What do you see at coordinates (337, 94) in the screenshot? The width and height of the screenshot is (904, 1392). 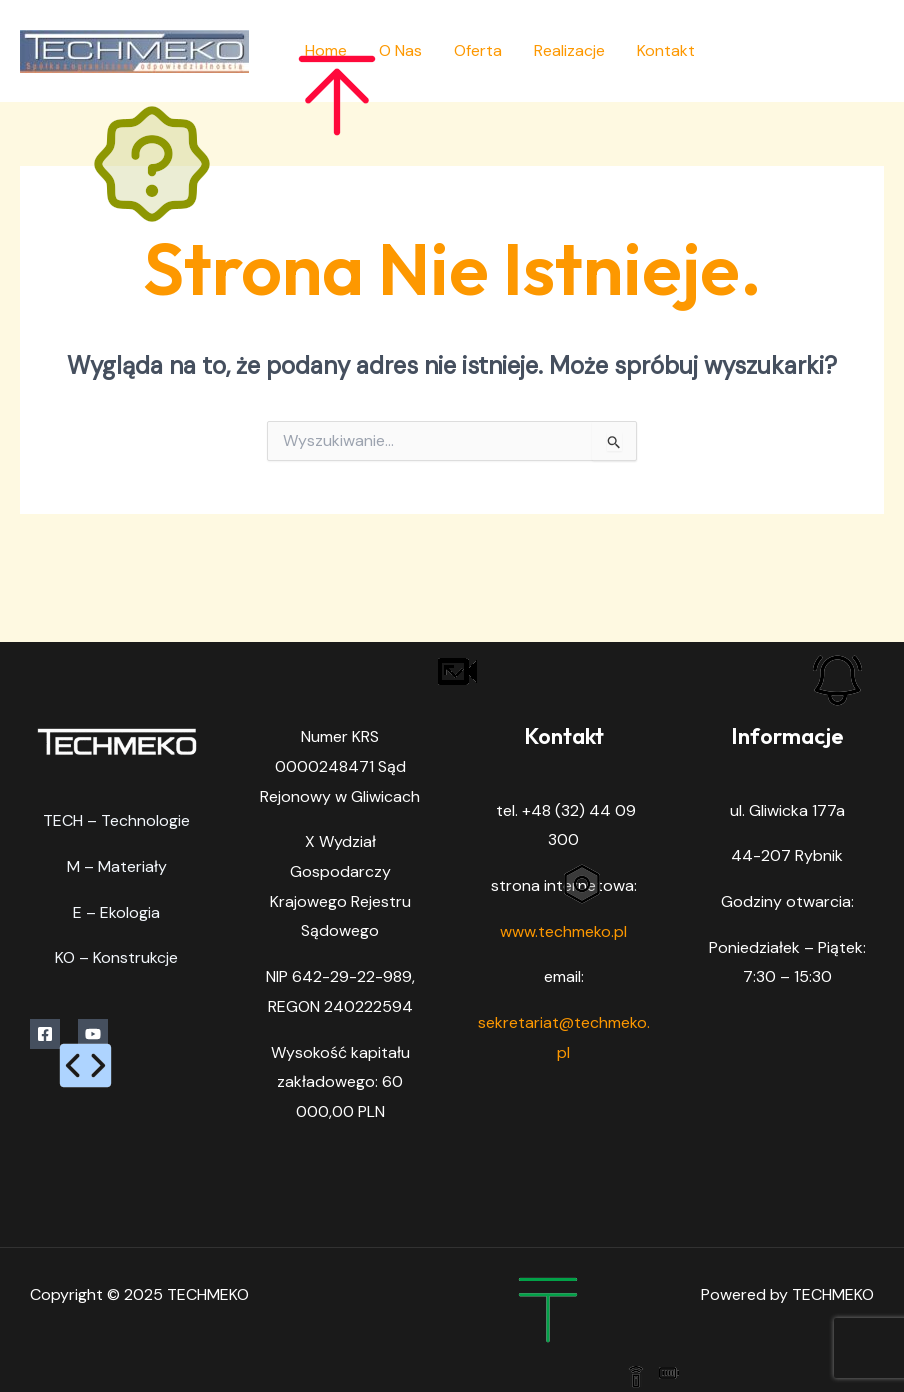 I see `scroll to top of page` at bounding box center [337, 94].